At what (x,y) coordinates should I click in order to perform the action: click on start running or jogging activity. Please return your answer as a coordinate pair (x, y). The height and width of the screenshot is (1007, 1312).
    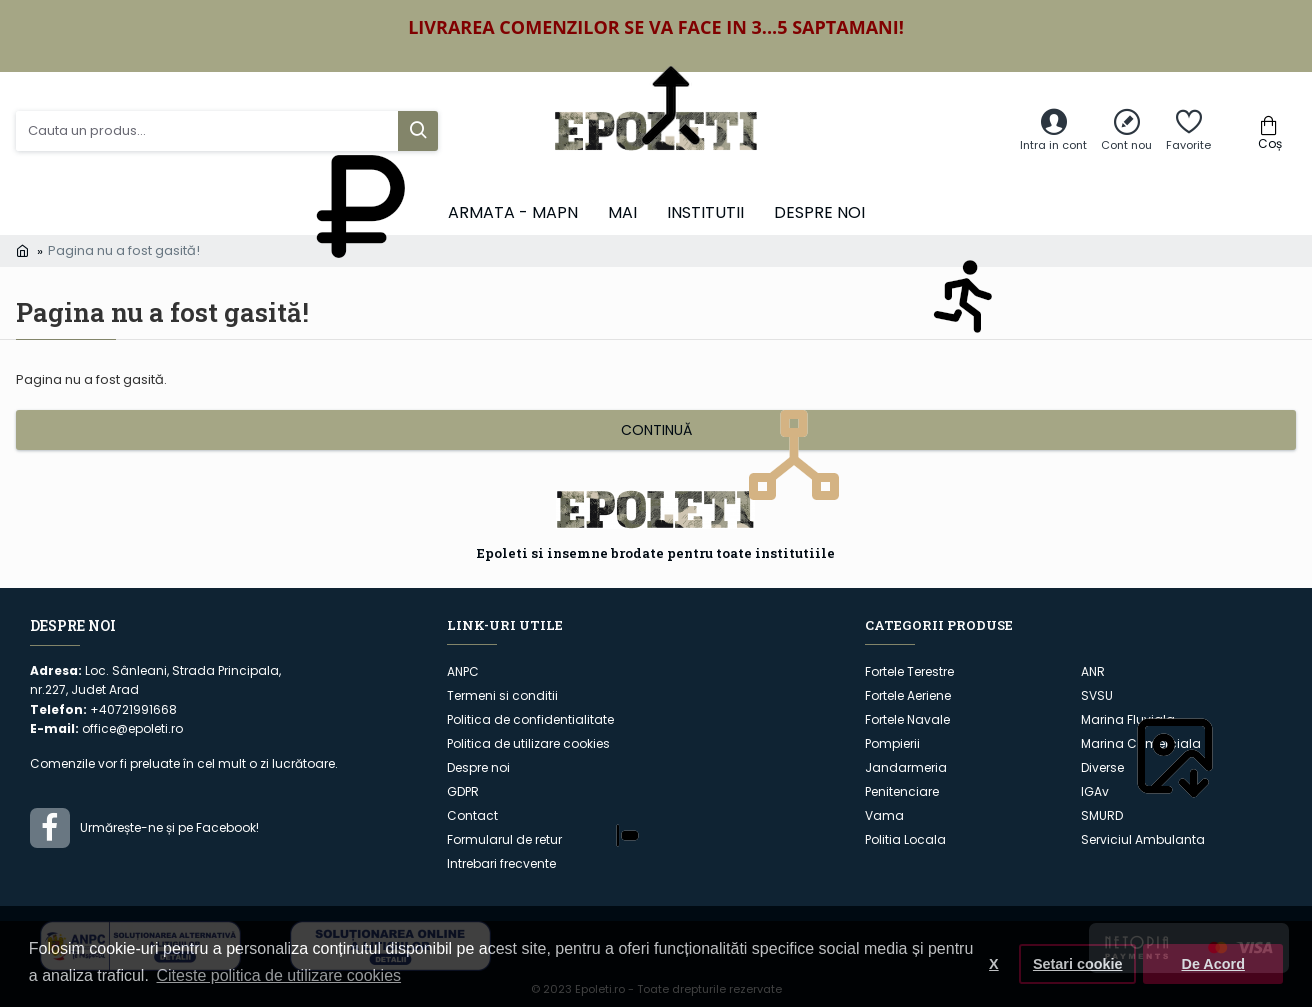
    Looking at the image, I should click on (966, 296).